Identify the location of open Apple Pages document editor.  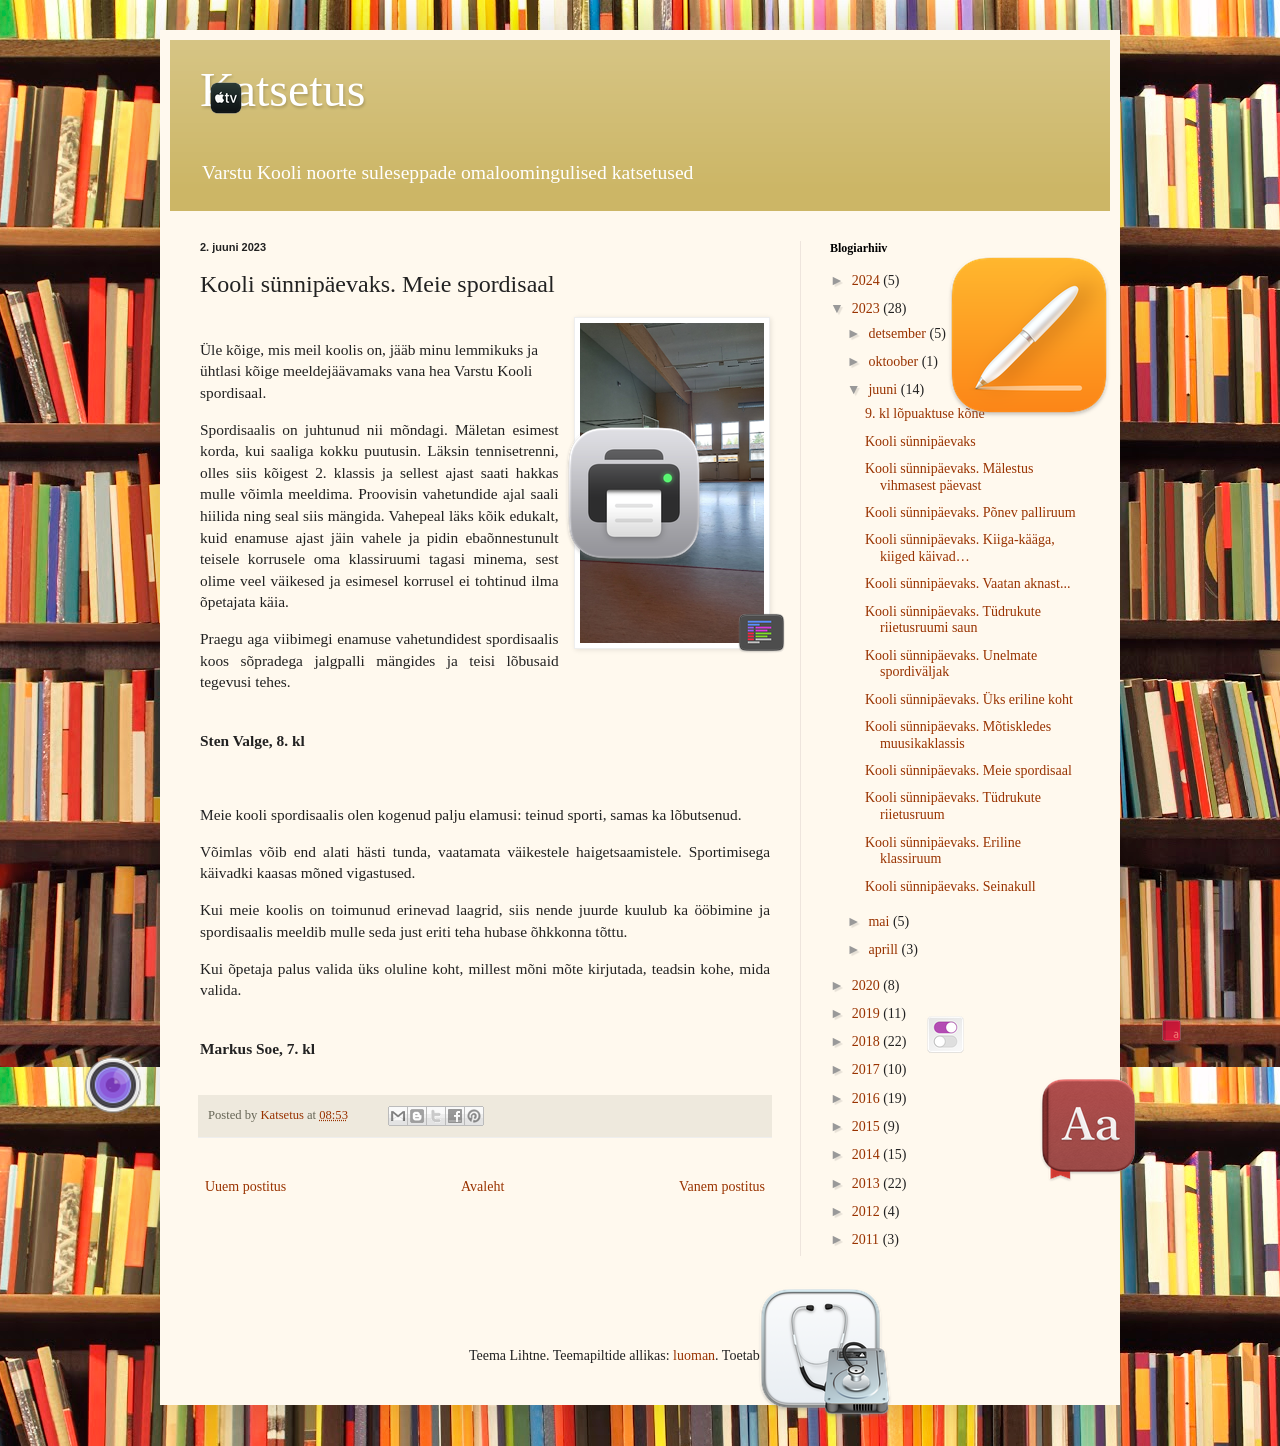
(1029, 335).